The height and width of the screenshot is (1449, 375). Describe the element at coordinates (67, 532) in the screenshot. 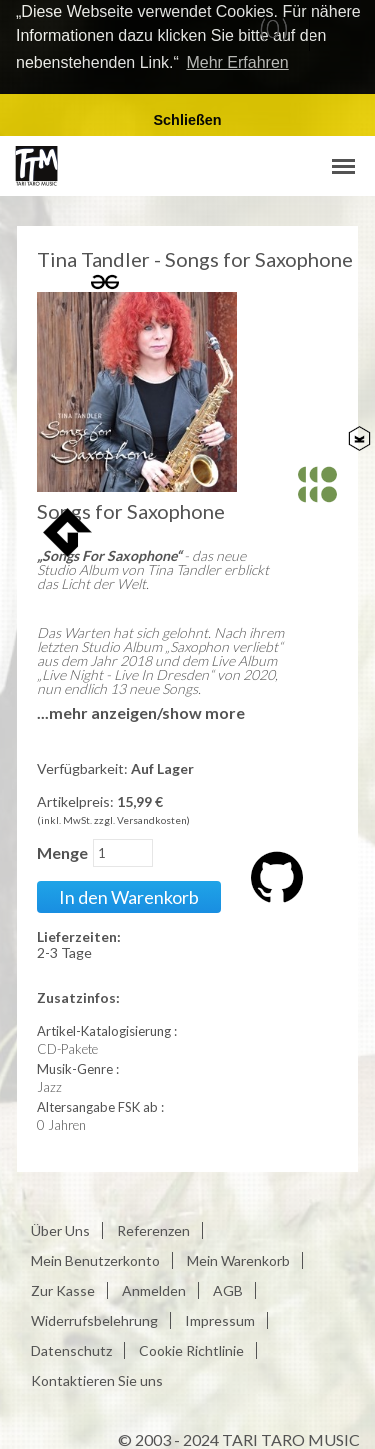

I see `open GameMaker game development software` at that location.